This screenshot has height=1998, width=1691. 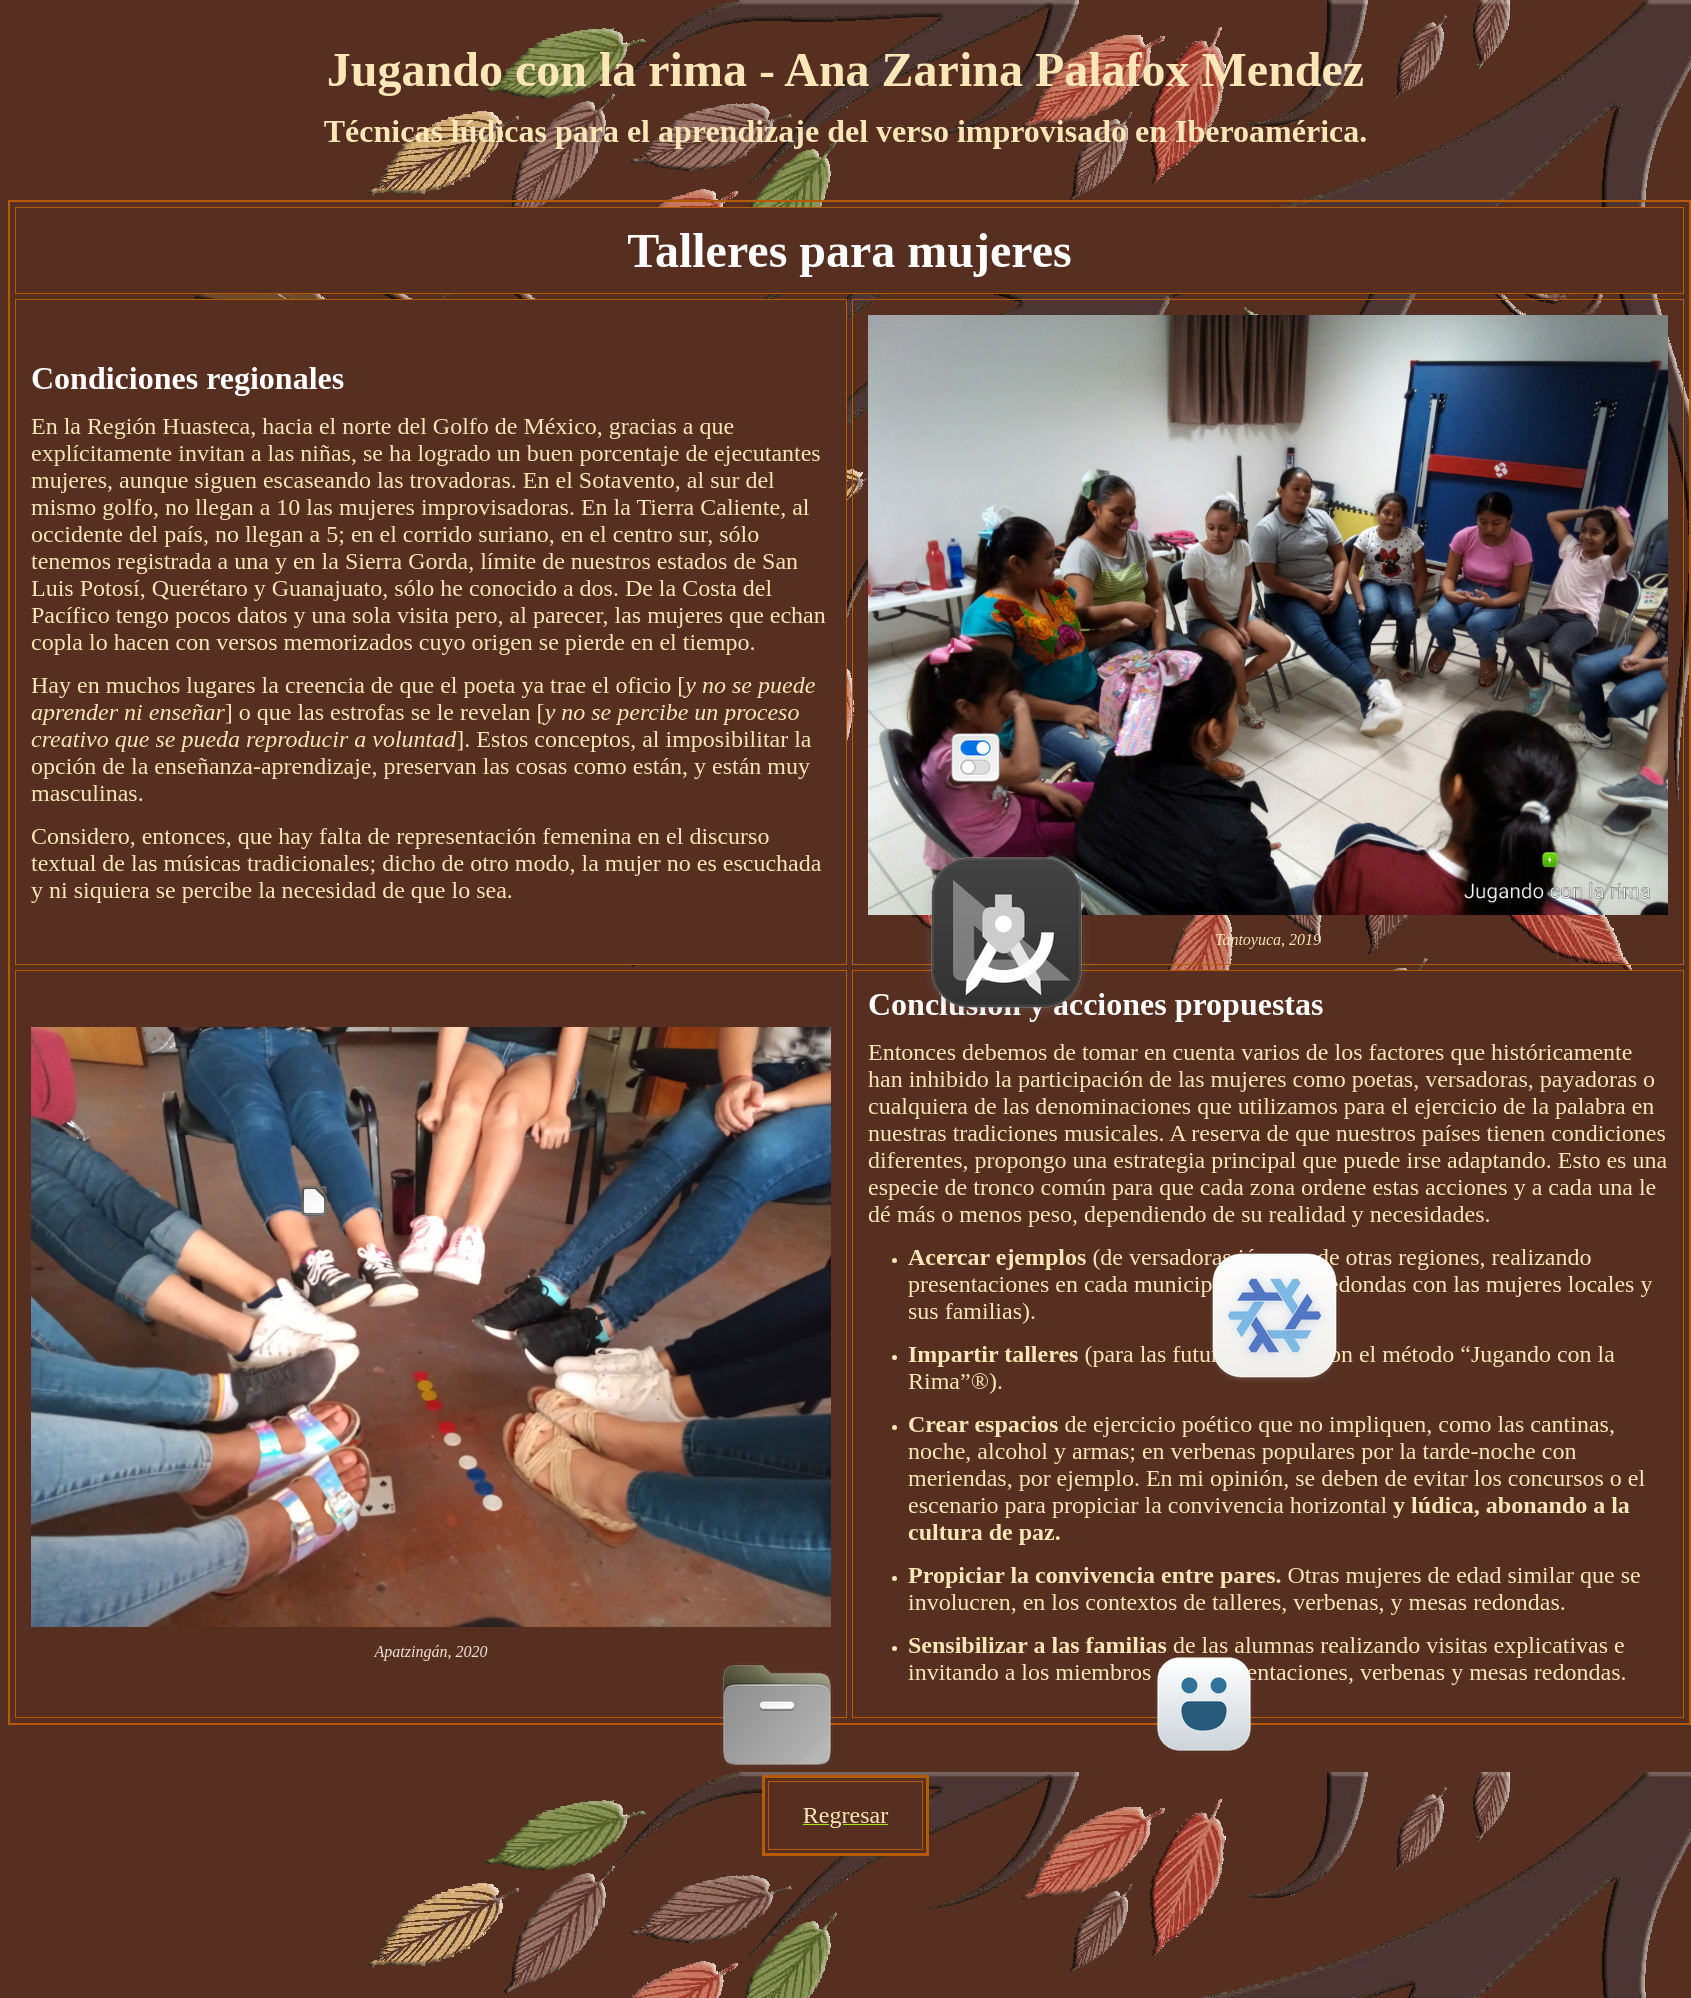 What do you see at coordinates (777, 1715) in the screenshot?
I see `open the file manager application` at bounding box center [777, 1715].